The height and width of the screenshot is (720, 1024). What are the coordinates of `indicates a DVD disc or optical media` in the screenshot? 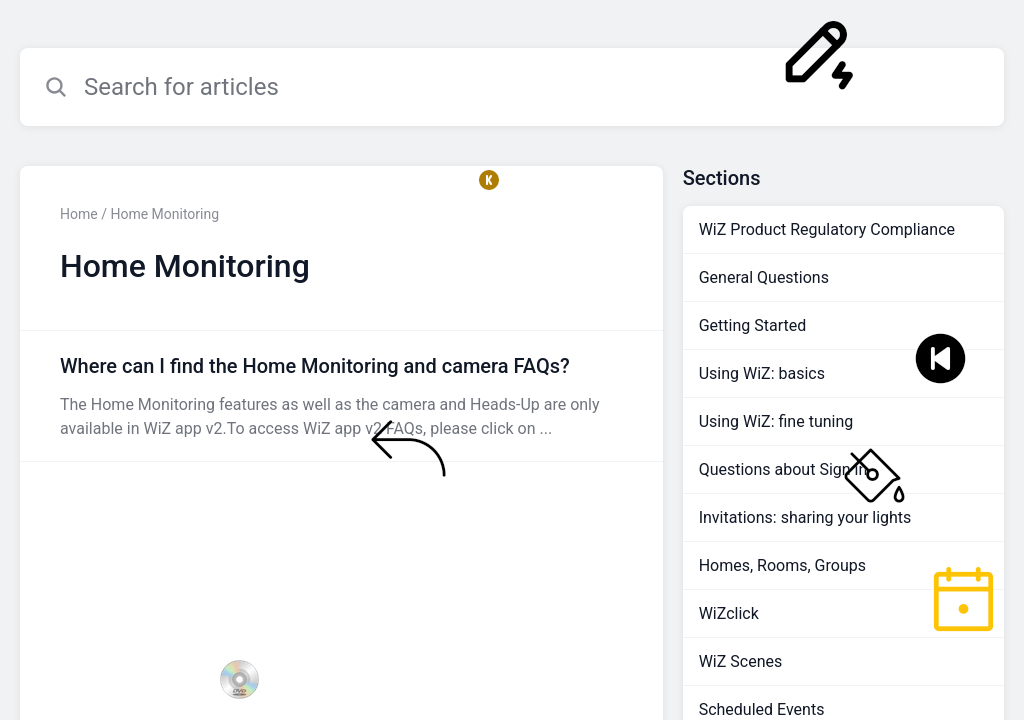 It's located at (239, 679).